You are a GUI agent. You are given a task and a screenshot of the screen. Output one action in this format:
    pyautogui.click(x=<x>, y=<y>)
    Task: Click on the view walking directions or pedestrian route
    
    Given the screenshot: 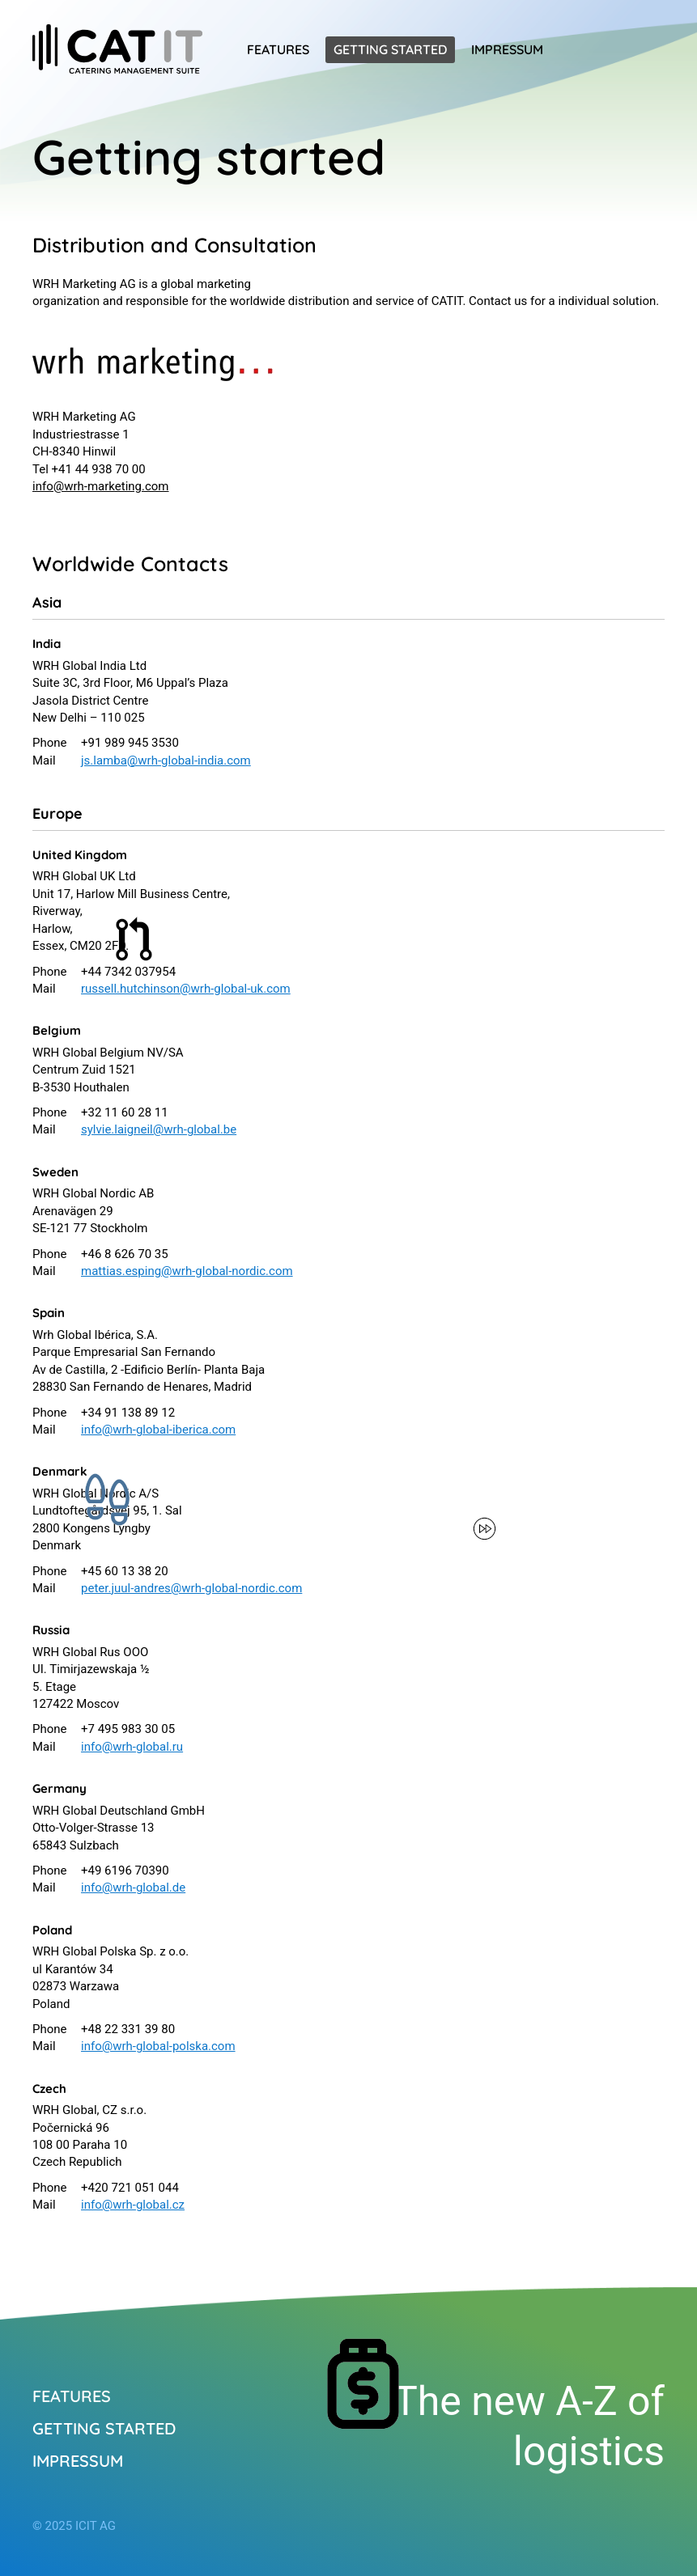 What is the action you would take?
    pyautogui.click(x=107, y=1499)
    